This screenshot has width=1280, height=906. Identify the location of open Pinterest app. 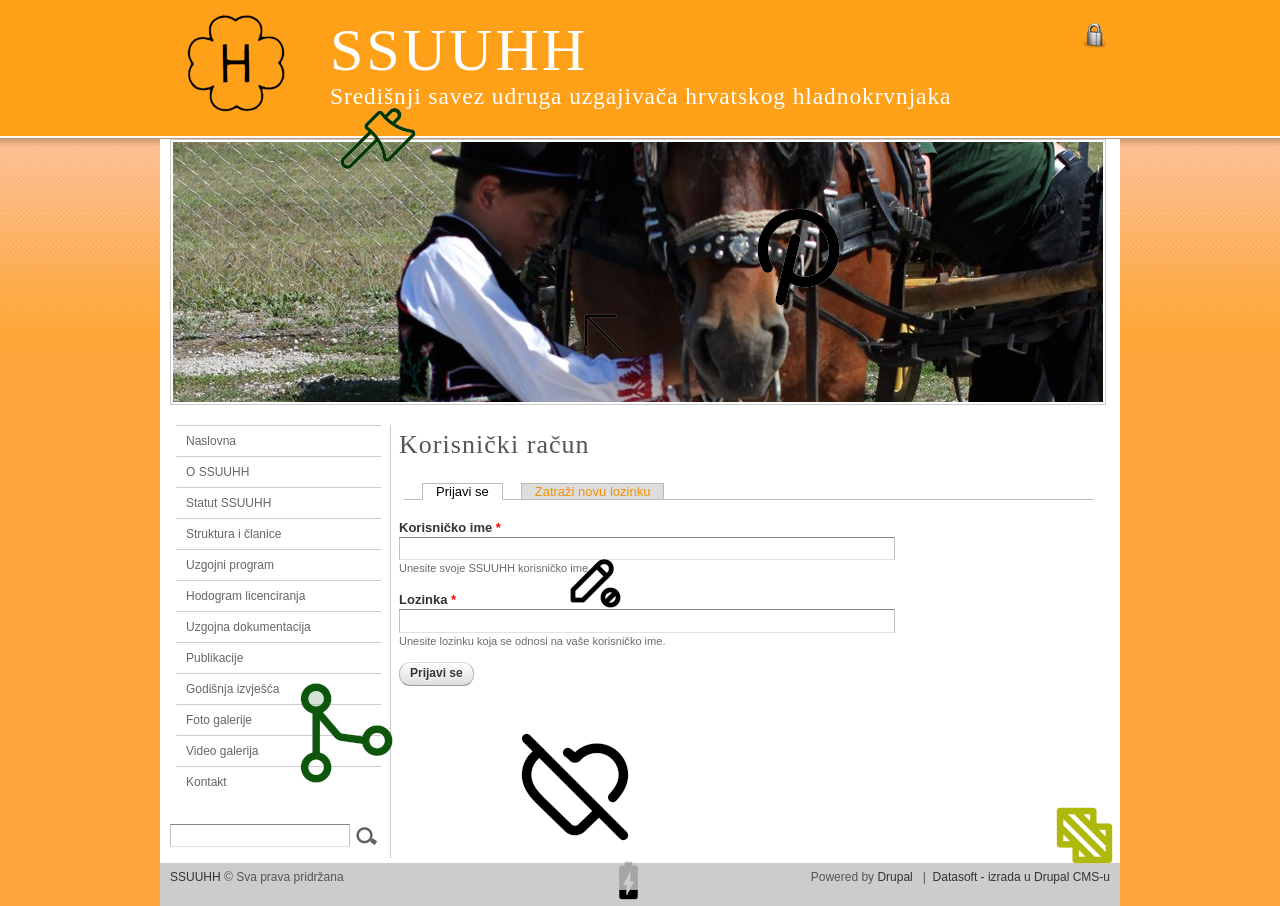
(795, 257).